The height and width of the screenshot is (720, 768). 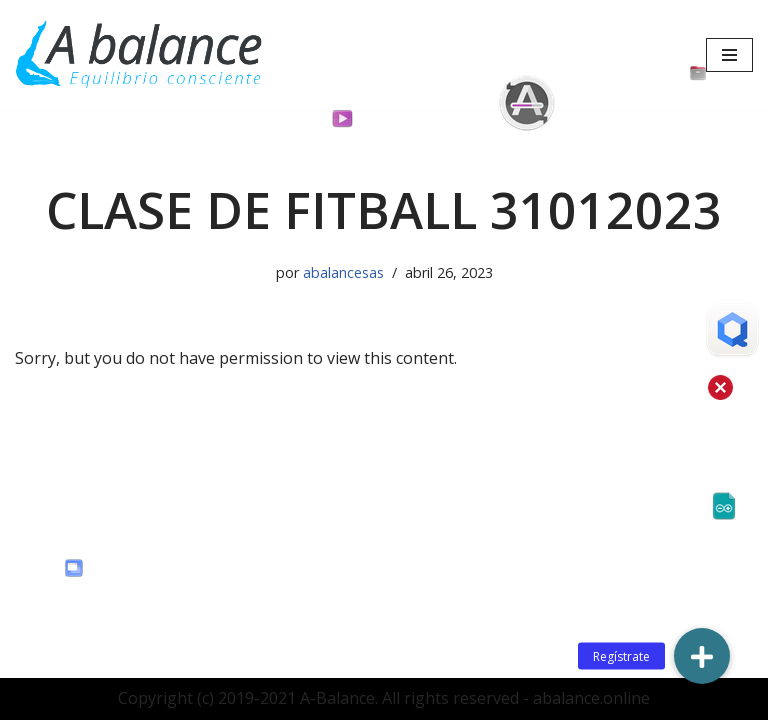 I want to click on open qubes os application, so click(x=732, y=329).